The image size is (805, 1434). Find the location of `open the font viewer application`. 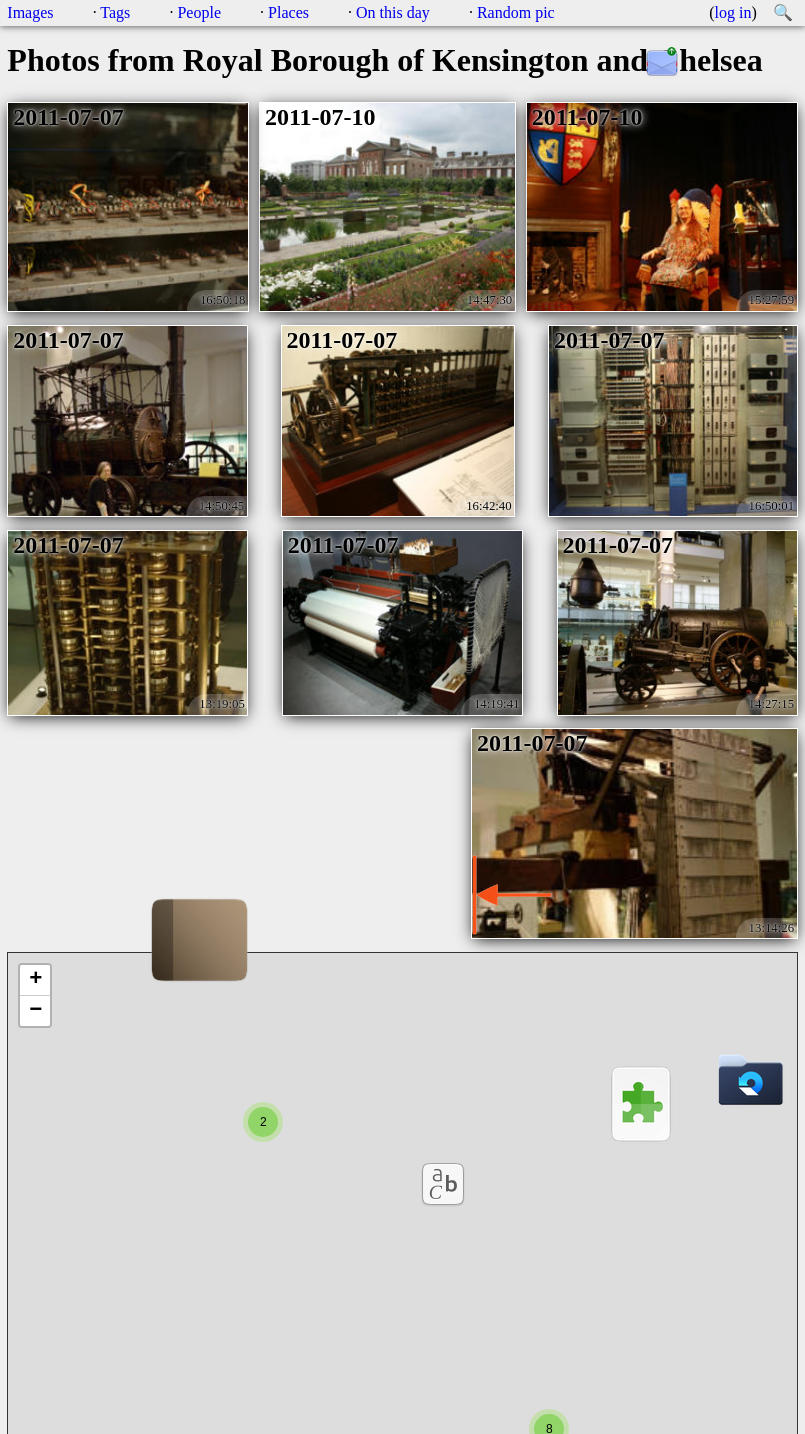

open the font viewer application is located at coordinates (443, 1184).